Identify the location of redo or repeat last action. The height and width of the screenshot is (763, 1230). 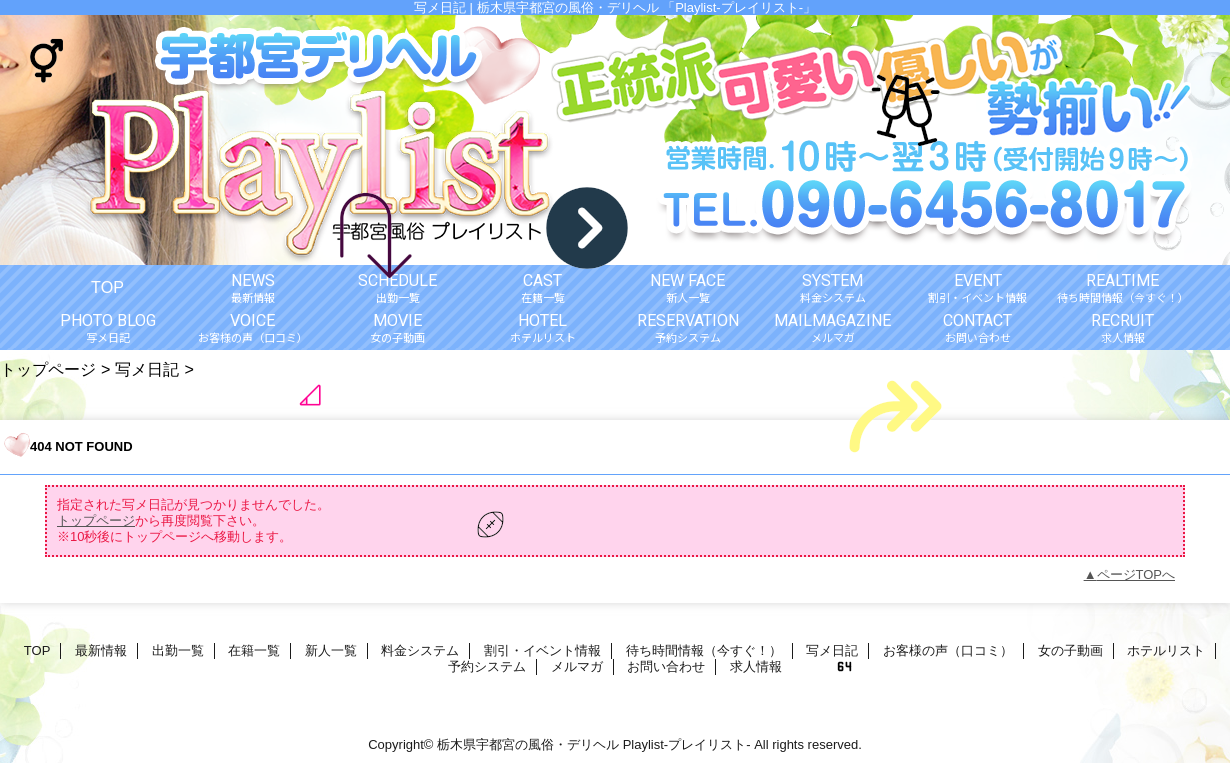
(372, 235).